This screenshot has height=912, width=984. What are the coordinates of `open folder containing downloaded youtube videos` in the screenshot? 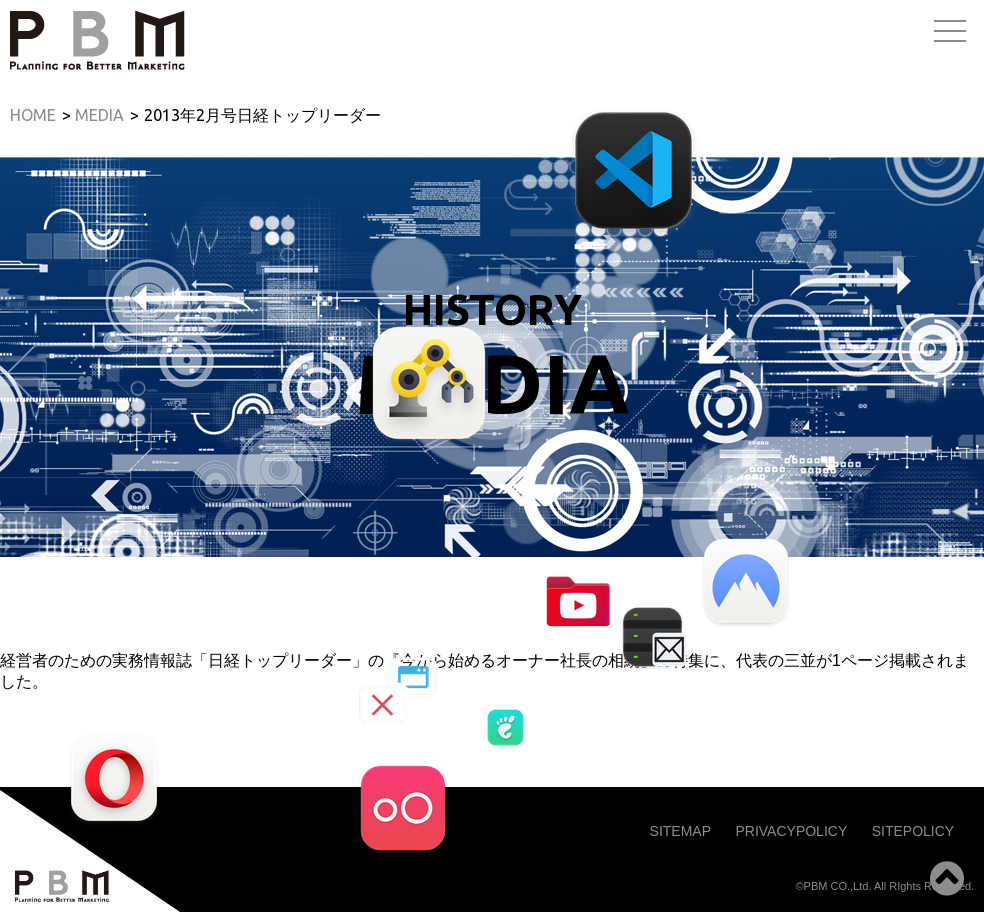 It's located at (578, 603).